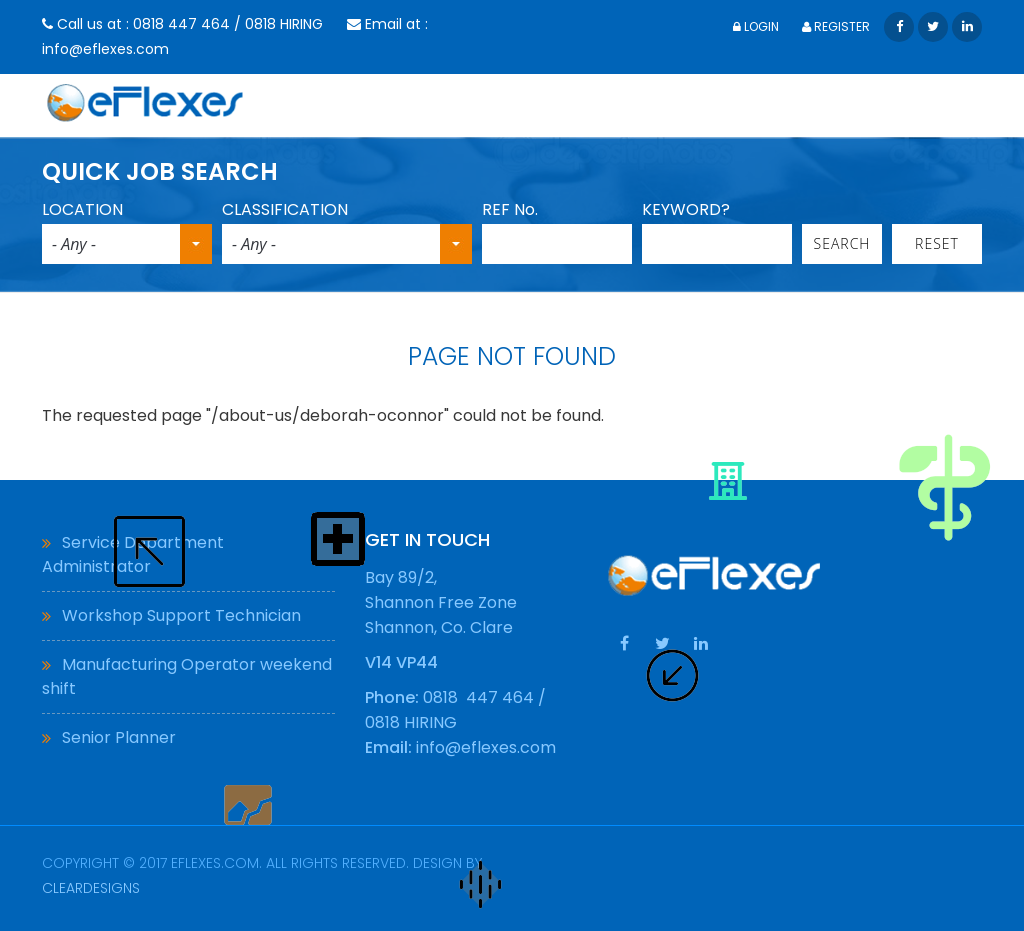 The height and width of the screenshot is (931, 1024). I want to click on find nearby hospitals or medical facilities, so click(338, 539).